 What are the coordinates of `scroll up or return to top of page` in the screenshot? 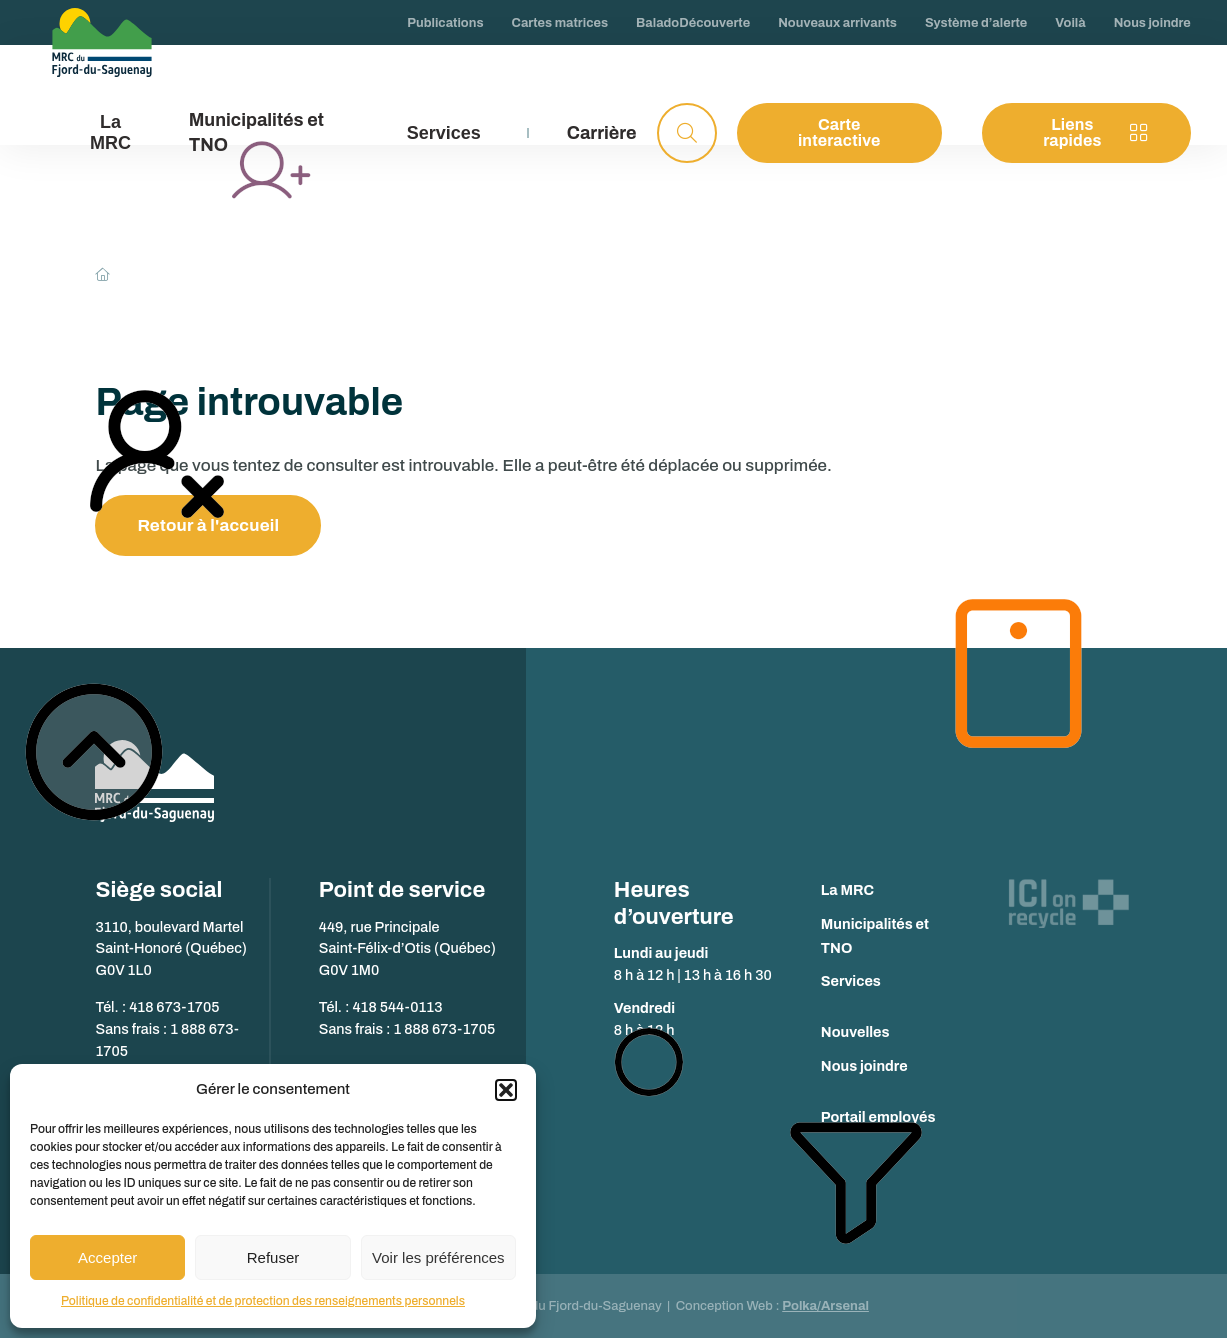 It's located at (94, 752).